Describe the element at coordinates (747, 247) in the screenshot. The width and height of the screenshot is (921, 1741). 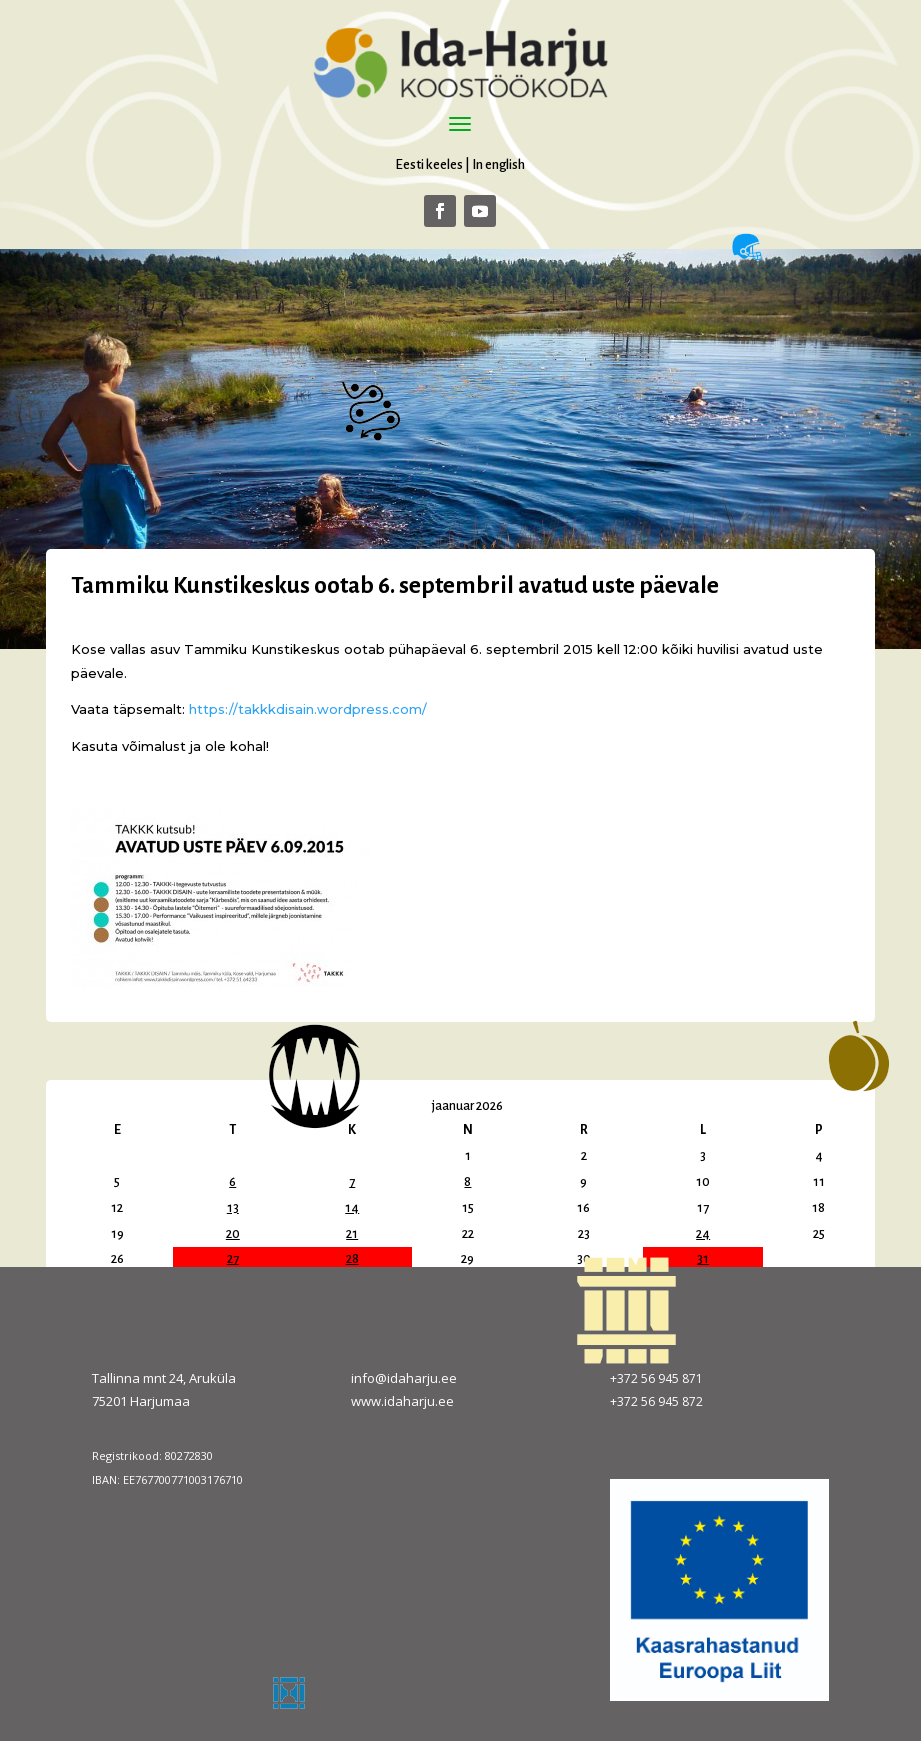
I see `access american football content or games` at that location.